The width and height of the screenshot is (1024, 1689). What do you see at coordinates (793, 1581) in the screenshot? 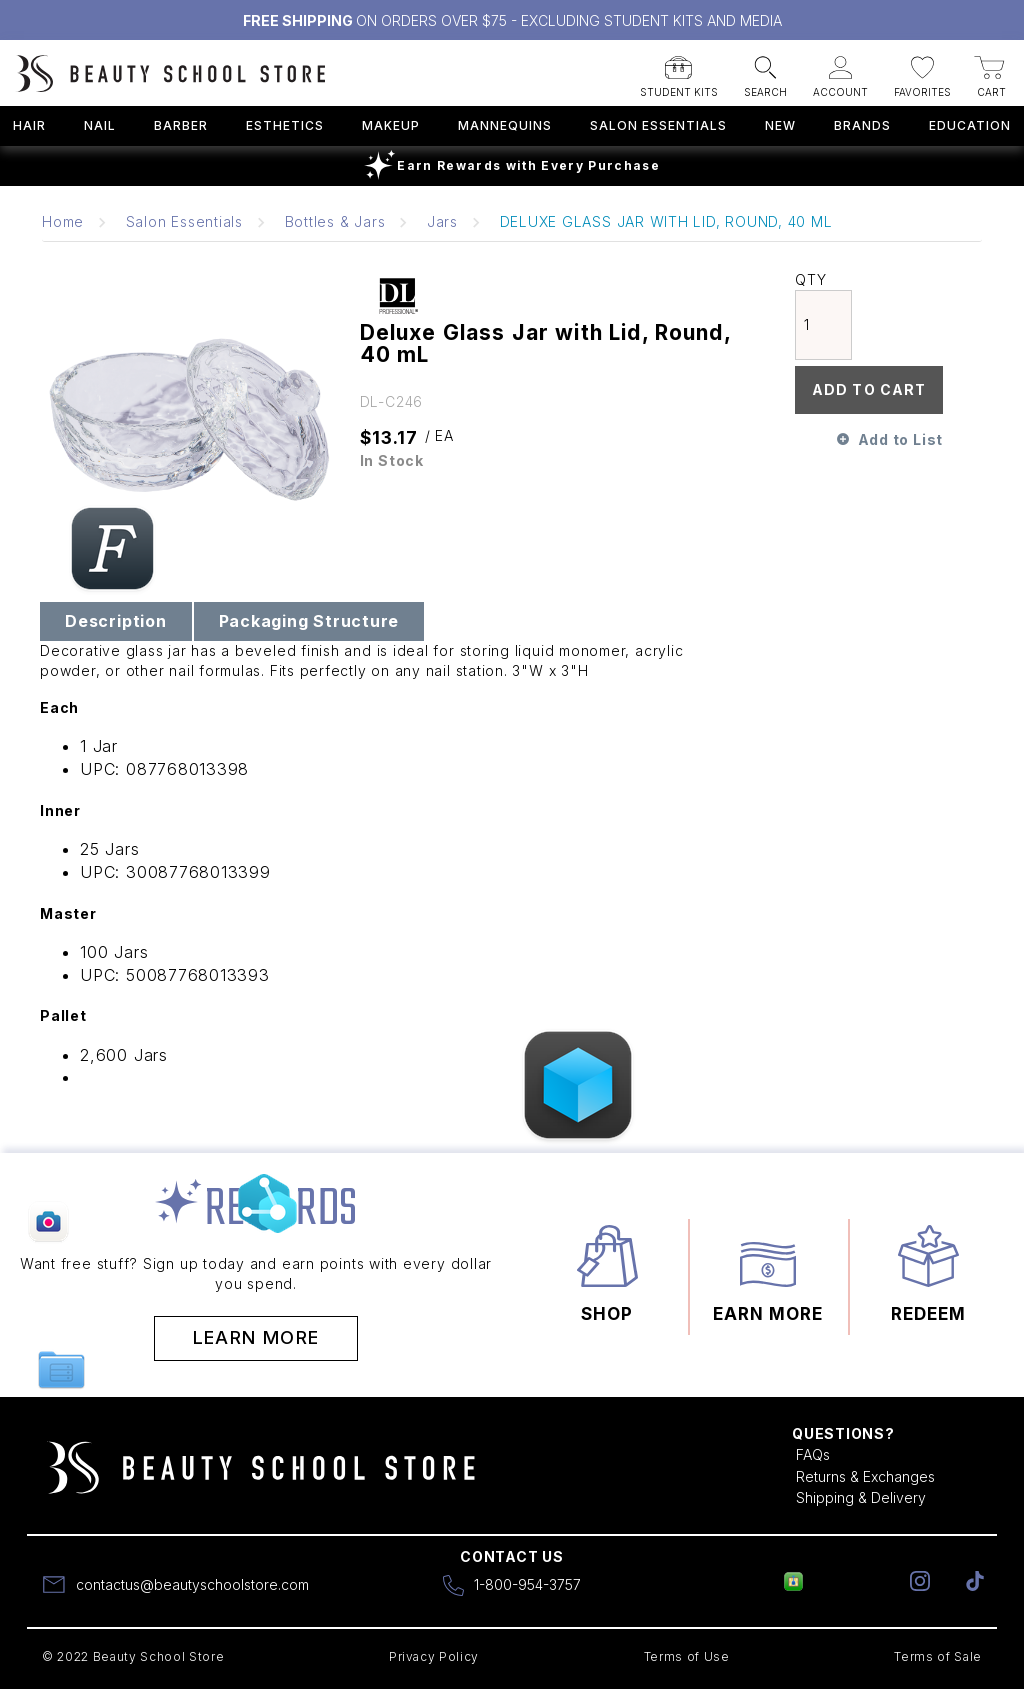
I see `open sandbox development environment` at bounding box center [793, 1581].